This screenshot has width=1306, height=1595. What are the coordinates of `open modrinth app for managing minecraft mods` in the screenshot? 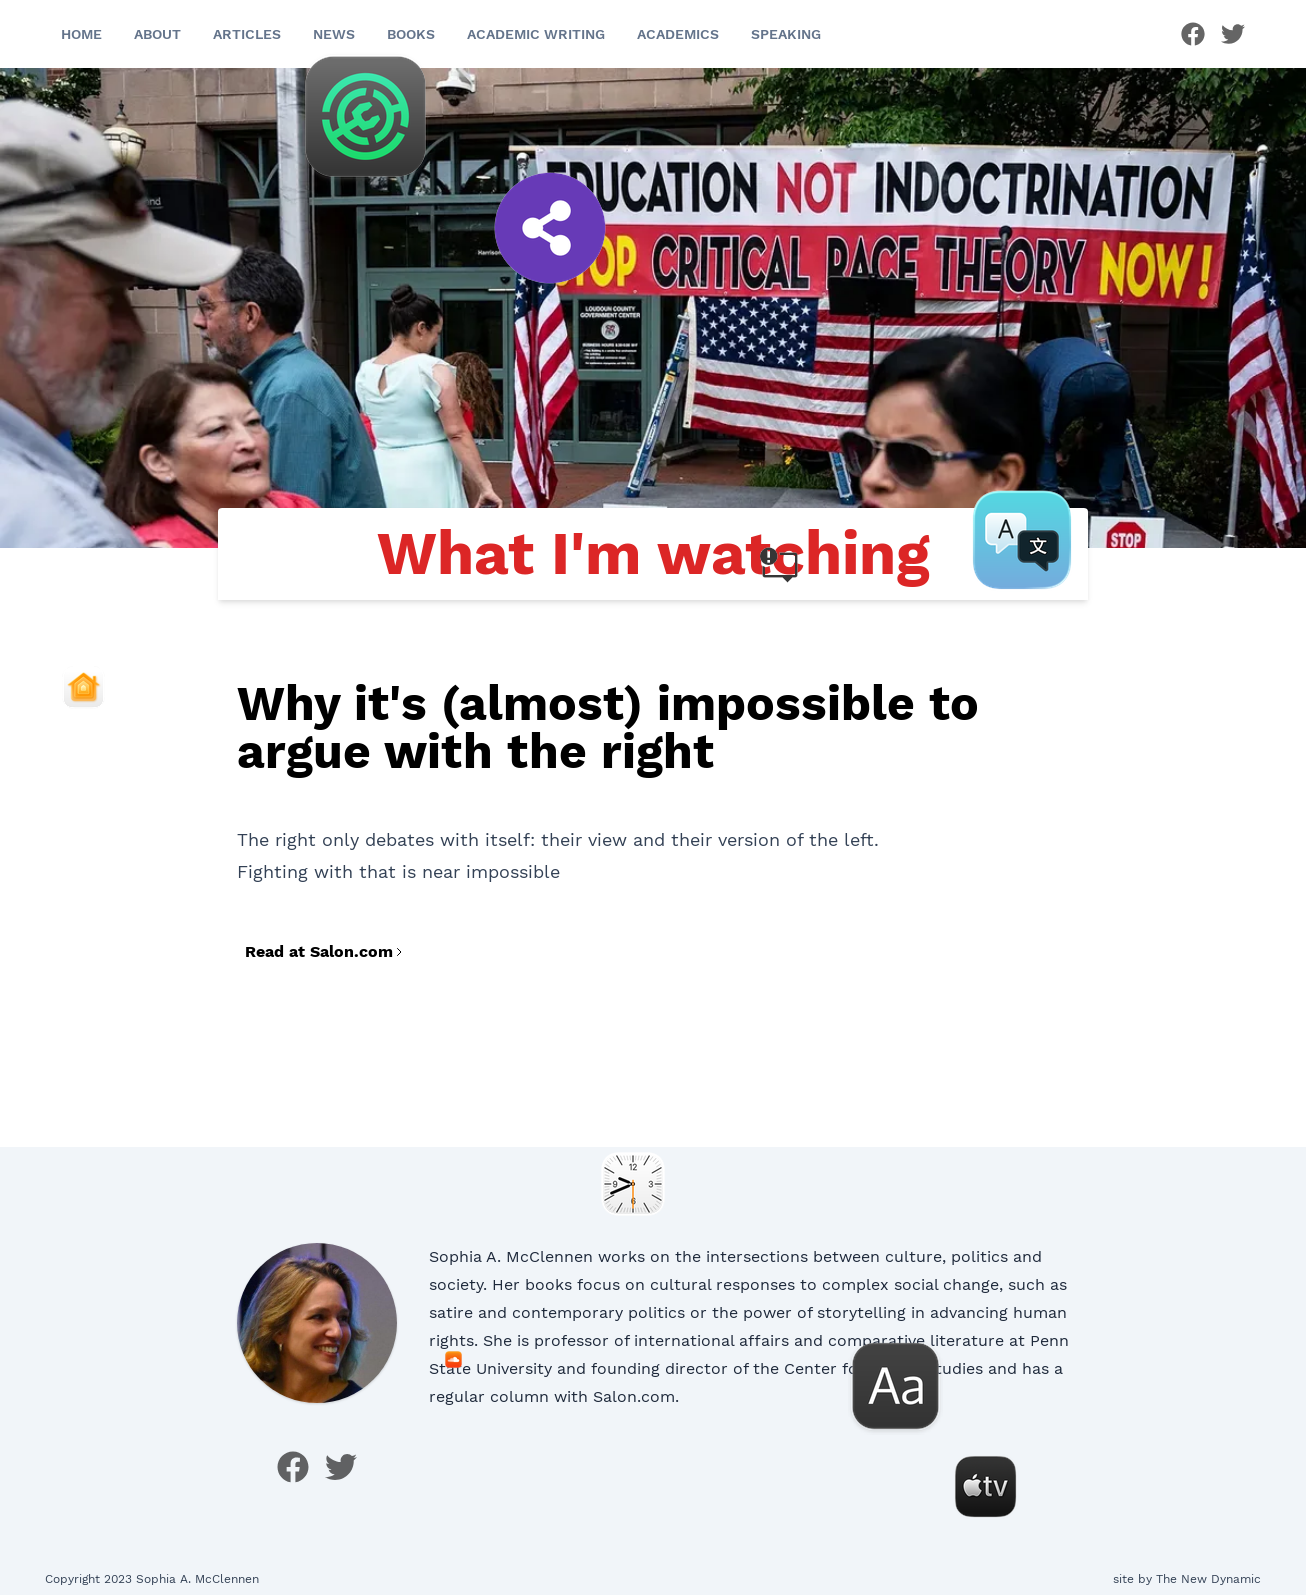 It's located at (365, 116).